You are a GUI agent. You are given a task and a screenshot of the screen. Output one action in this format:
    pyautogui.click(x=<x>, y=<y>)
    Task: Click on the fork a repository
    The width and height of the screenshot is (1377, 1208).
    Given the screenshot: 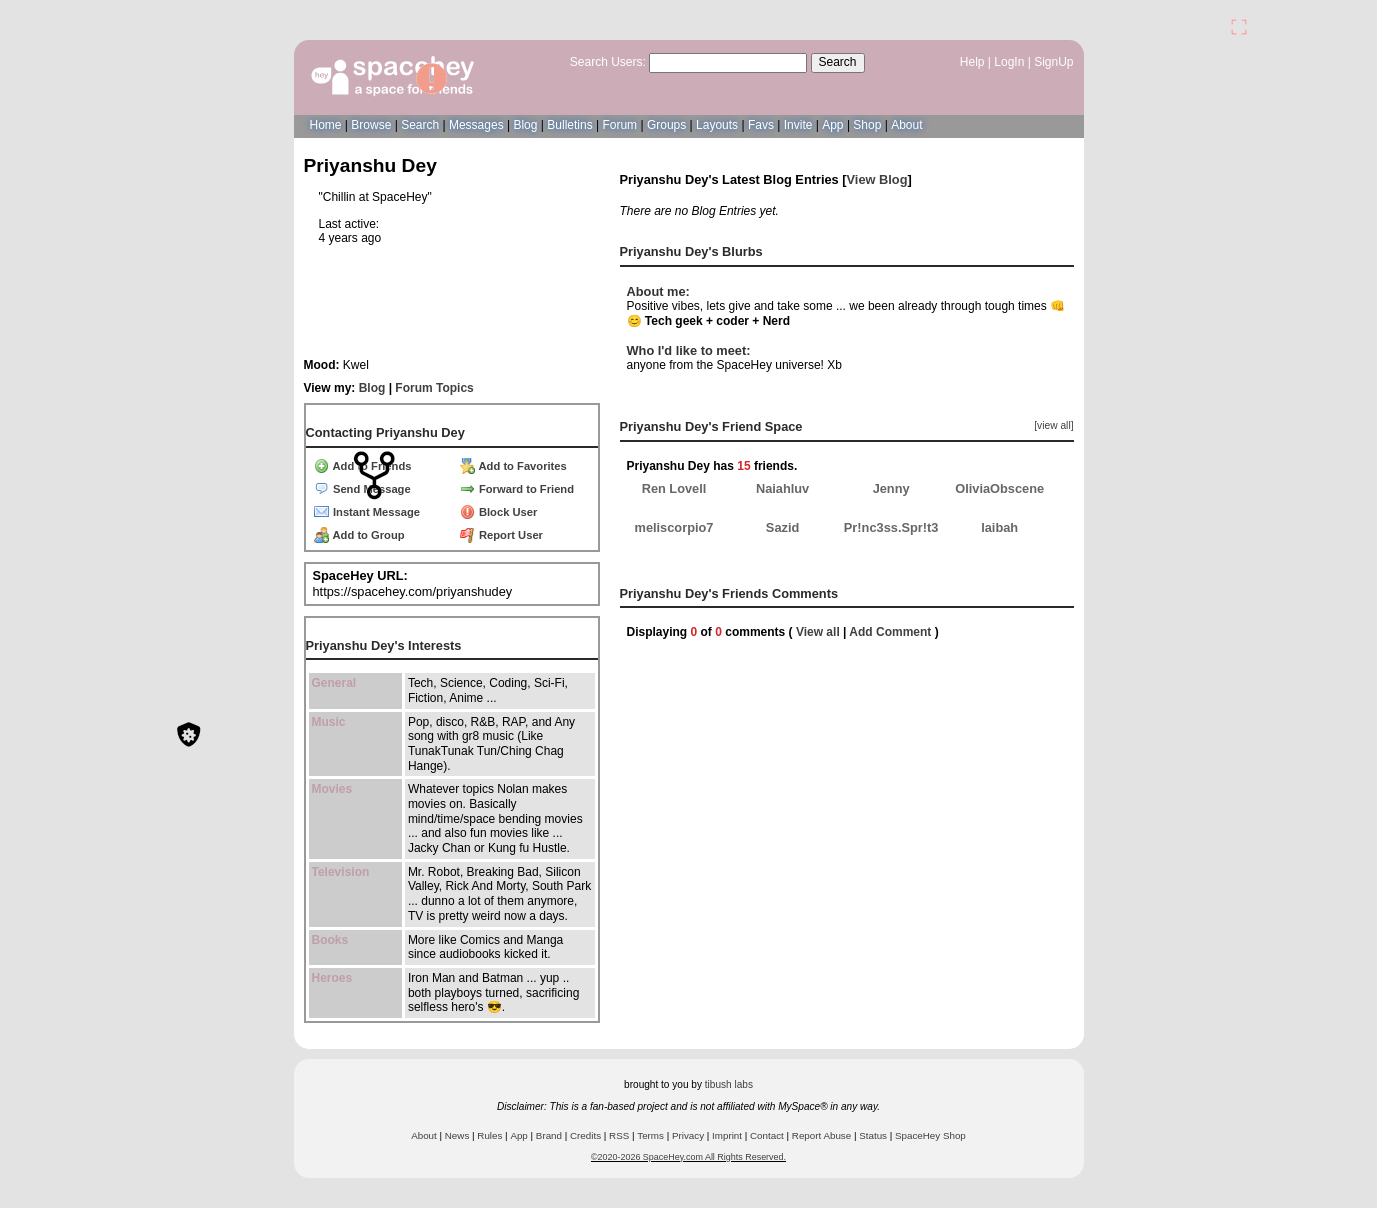 What is the action you would take?
    pyautogui.click(x=372, y=473)
    